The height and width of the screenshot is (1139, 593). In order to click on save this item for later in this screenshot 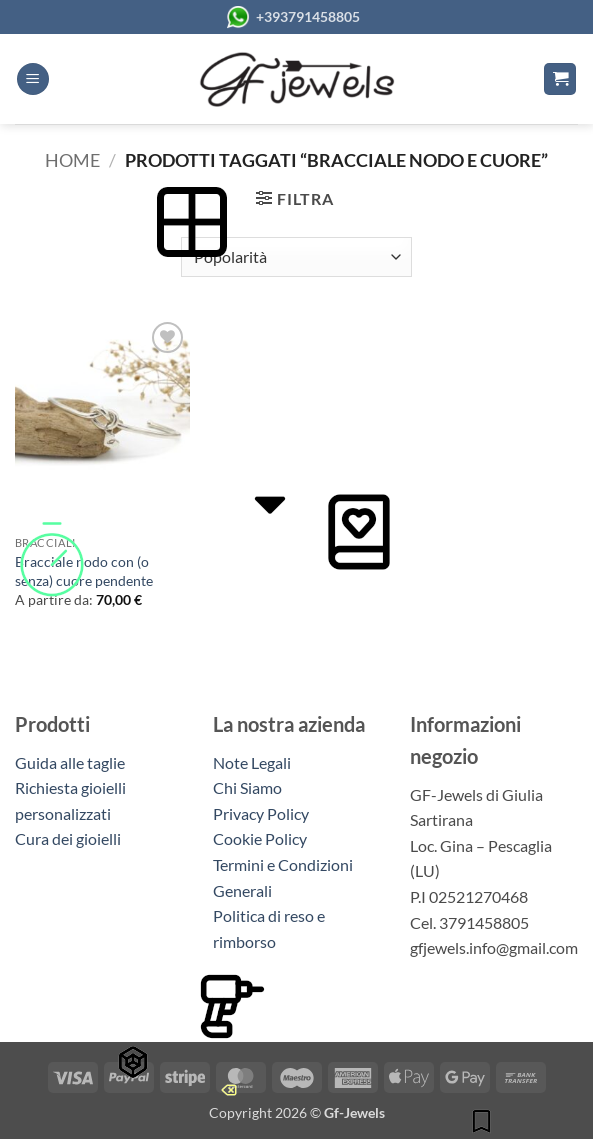, I will do `click(481, 1121)`.